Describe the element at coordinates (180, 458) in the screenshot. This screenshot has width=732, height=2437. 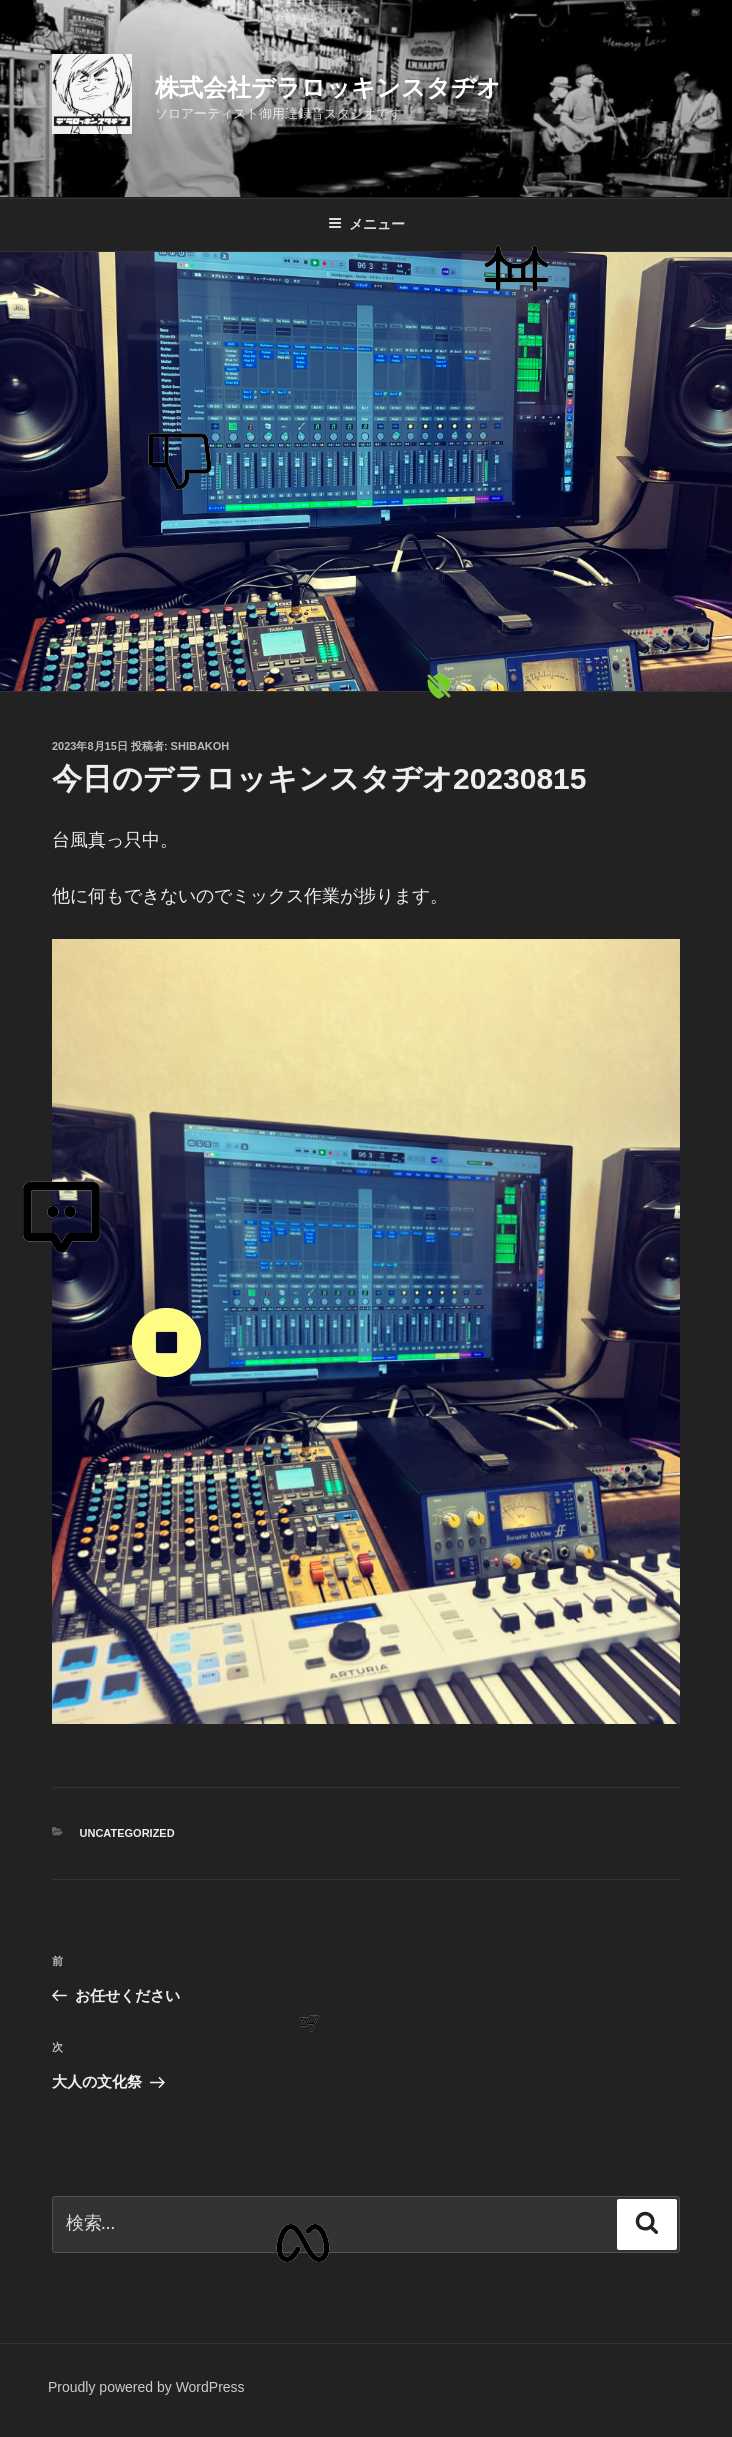
I see `dislike or downvote content` at that location.